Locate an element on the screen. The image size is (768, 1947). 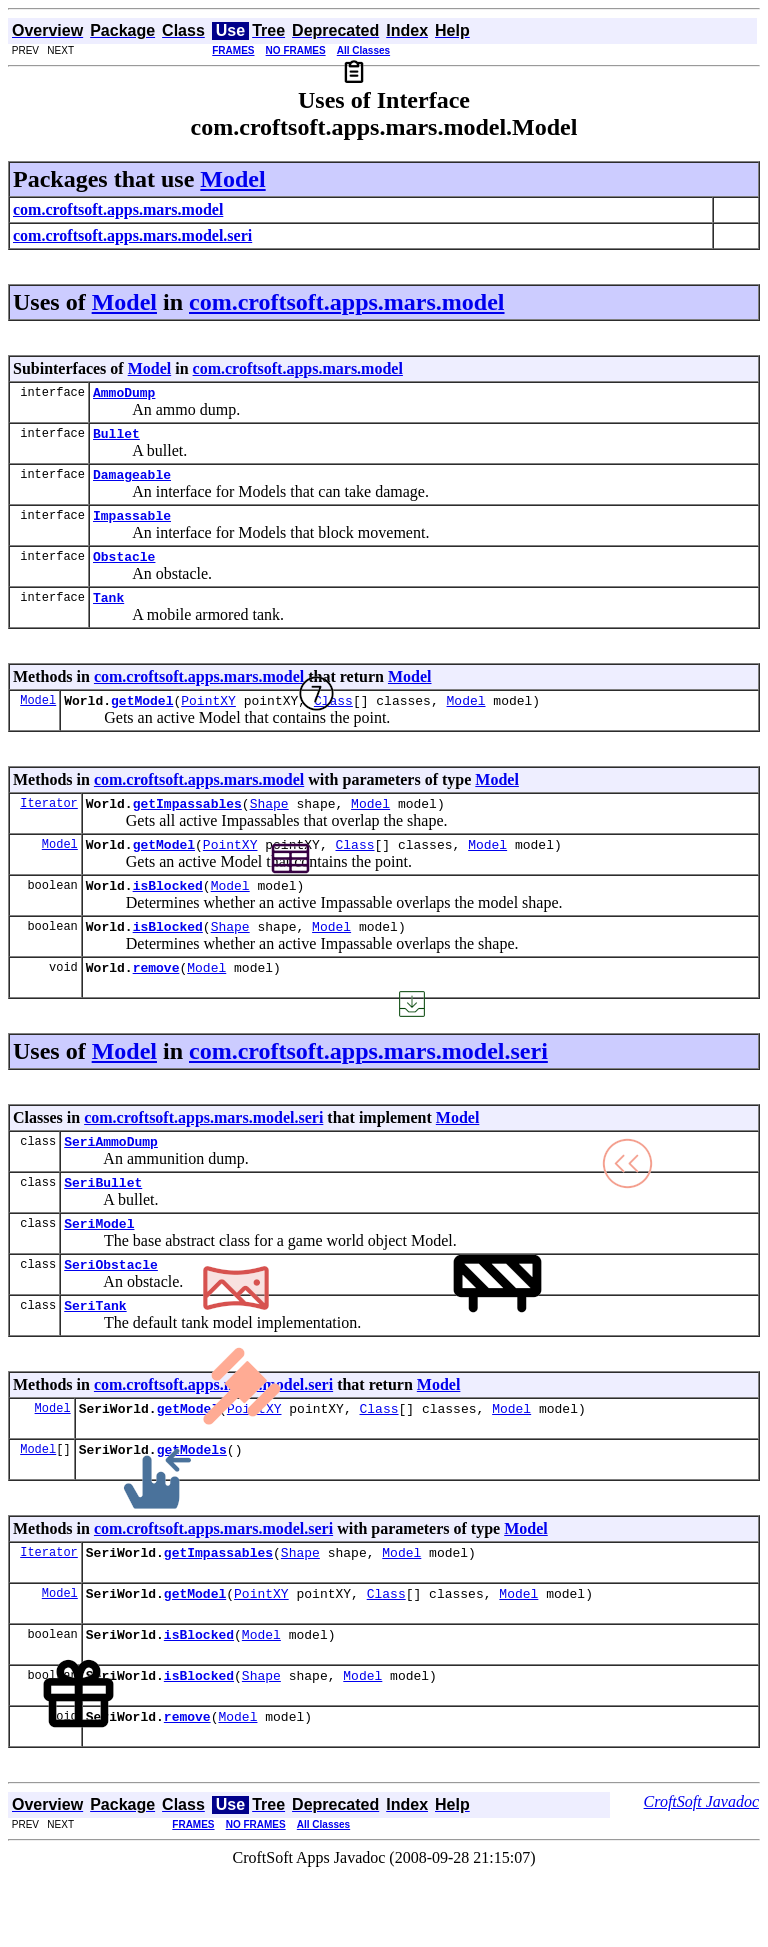
view clipboard contents is located at coordinates (354, 72).